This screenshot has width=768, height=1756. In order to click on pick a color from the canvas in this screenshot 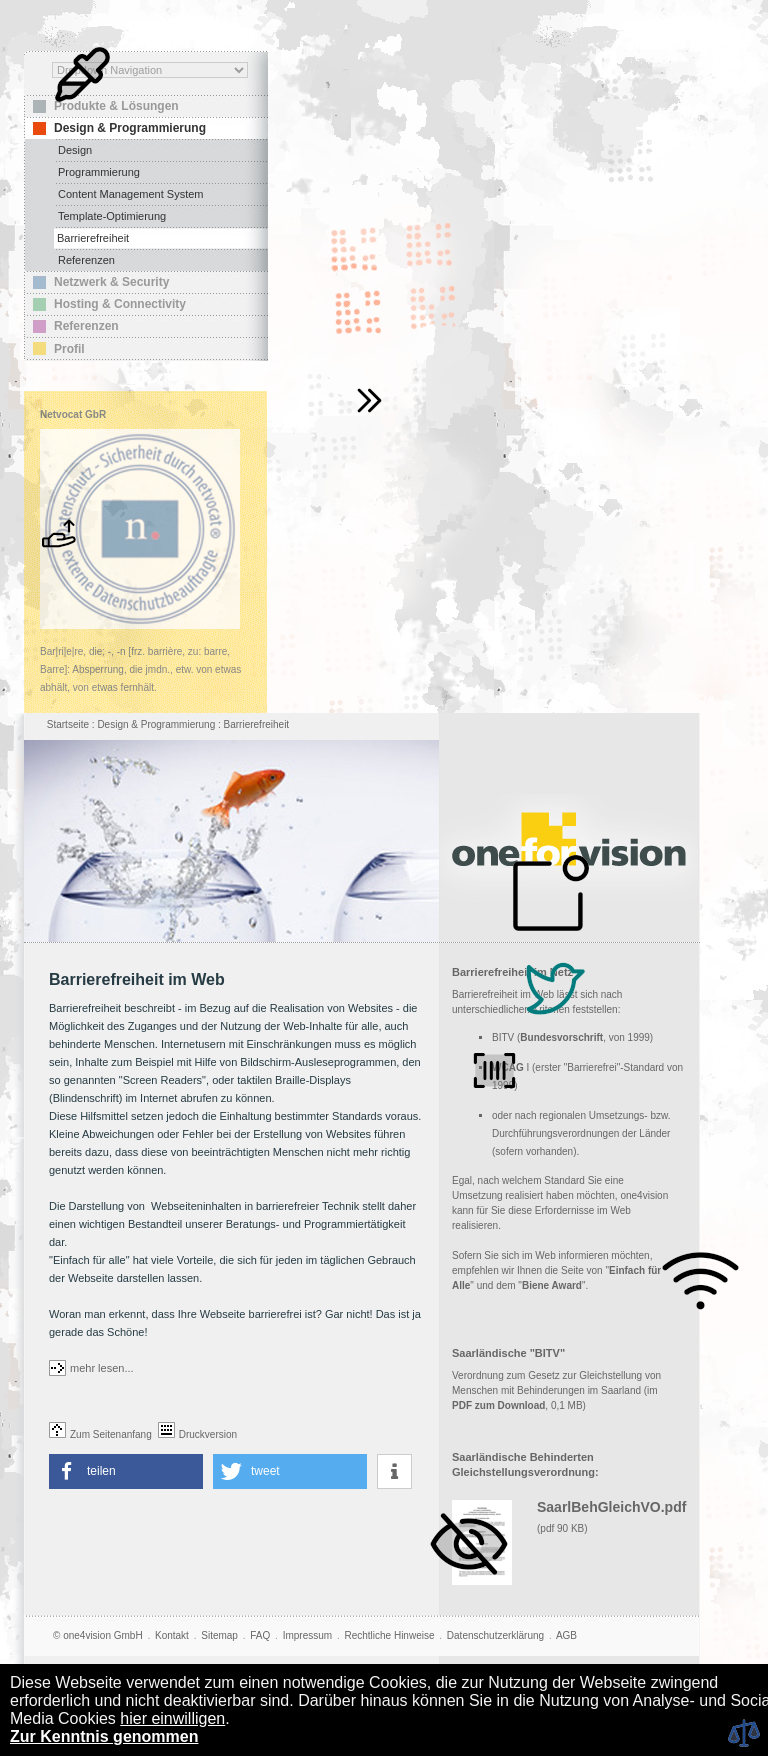, I will do `click(82, 74)`.